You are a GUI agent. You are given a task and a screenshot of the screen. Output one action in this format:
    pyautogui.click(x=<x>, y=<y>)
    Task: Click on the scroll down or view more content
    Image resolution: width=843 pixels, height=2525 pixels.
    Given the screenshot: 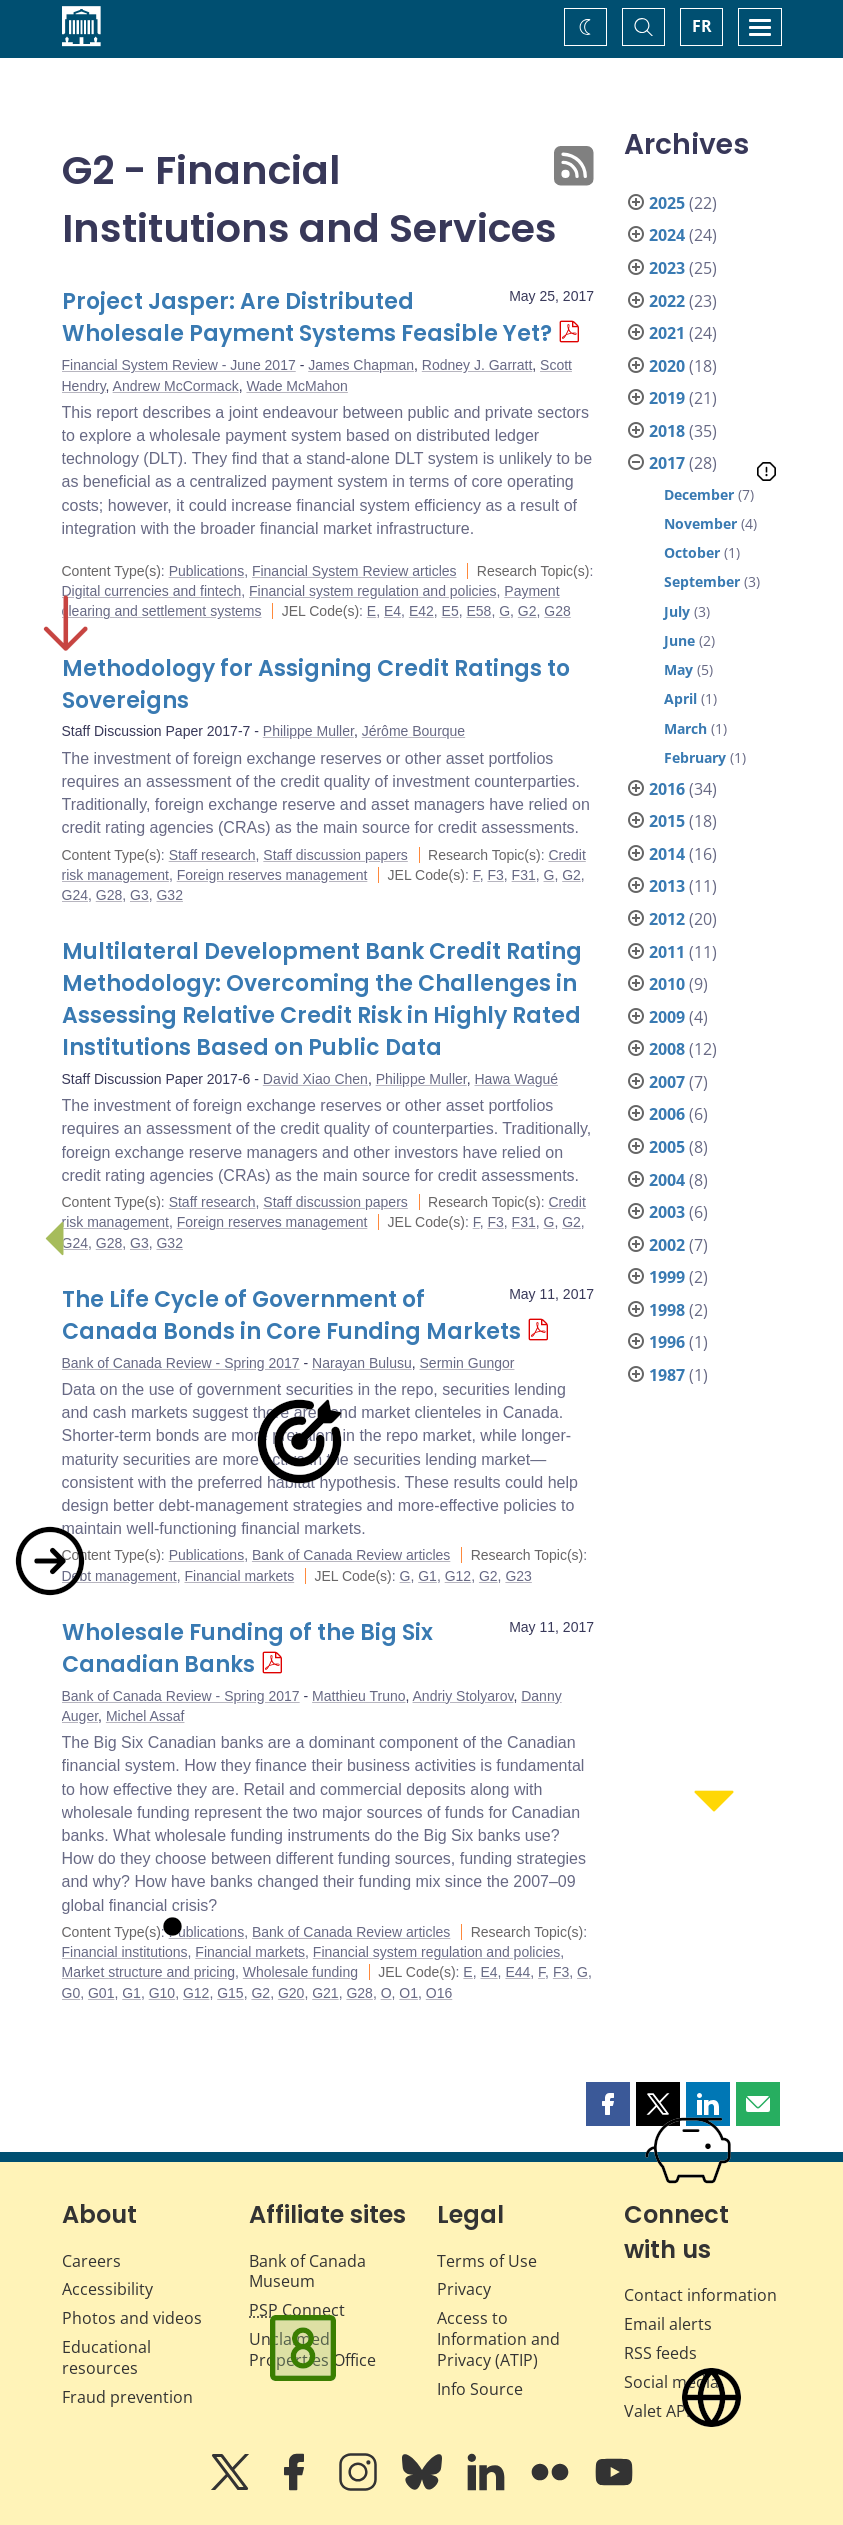 What is the action you would take?
    pyautogui.click(x=66, y=623)
    